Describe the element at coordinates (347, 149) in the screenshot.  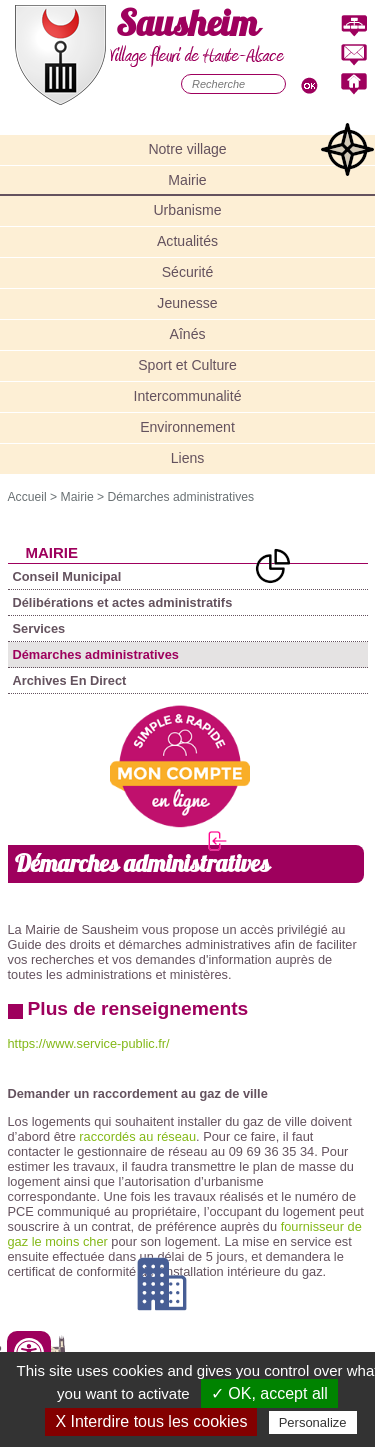
I see `navigate or view map orientation` at that location.